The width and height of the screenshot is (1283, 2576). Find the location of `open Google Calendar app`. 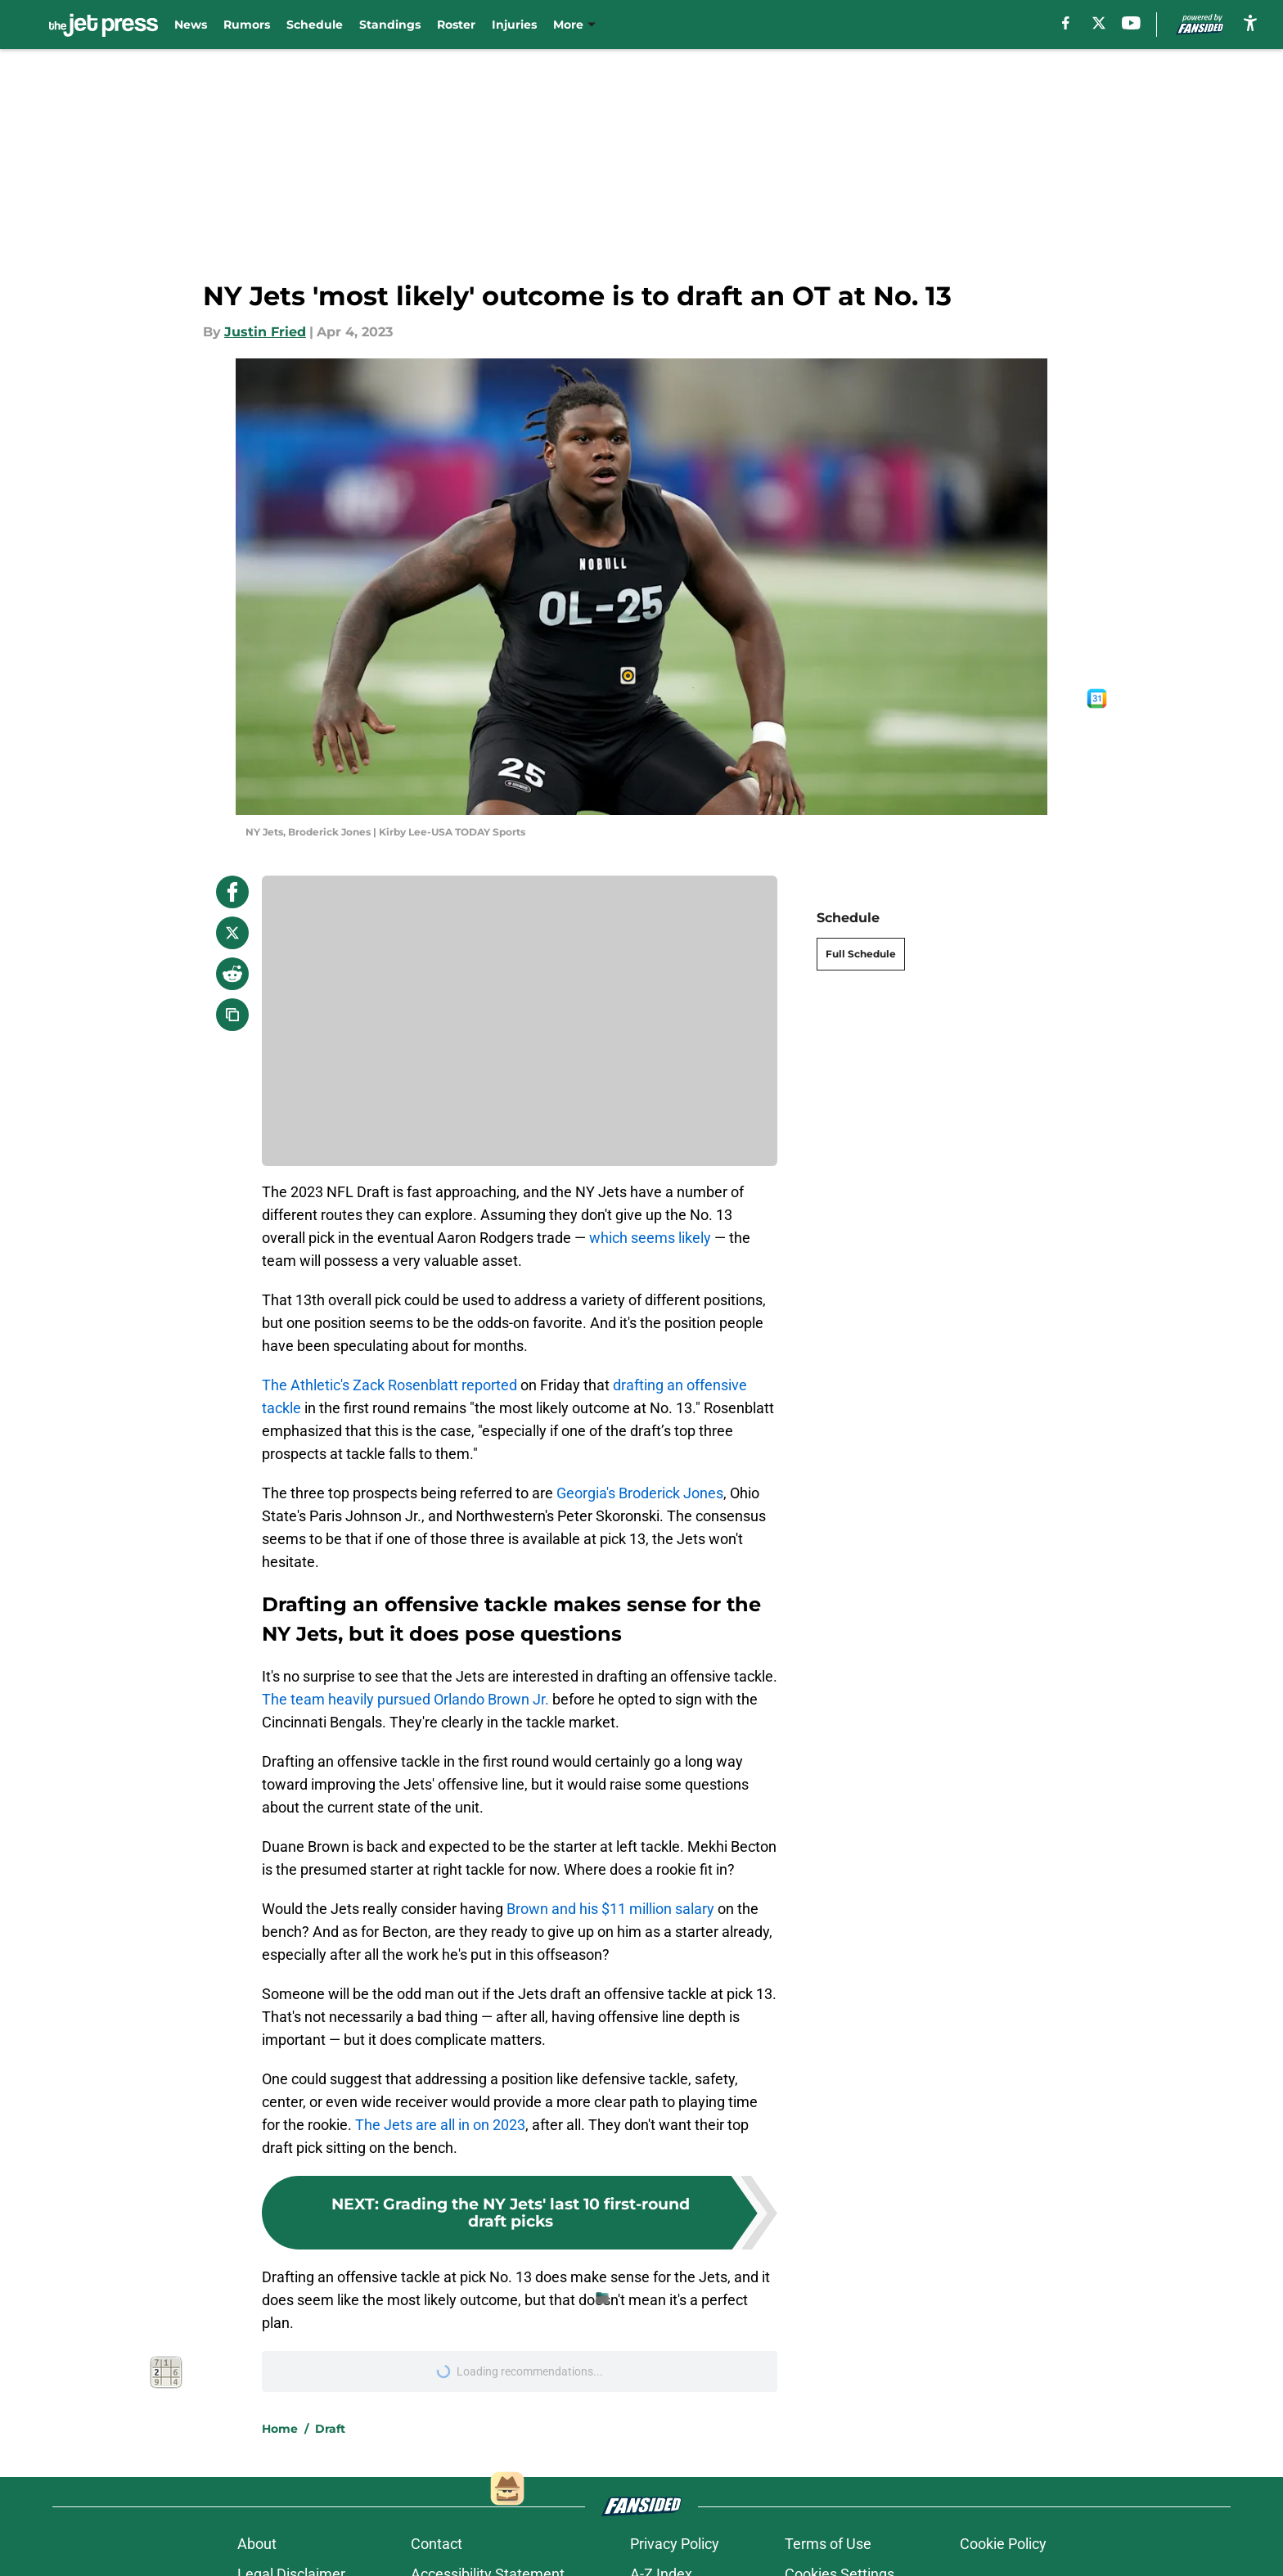

open Google Calendar app is located at coordinates (1096, 698).